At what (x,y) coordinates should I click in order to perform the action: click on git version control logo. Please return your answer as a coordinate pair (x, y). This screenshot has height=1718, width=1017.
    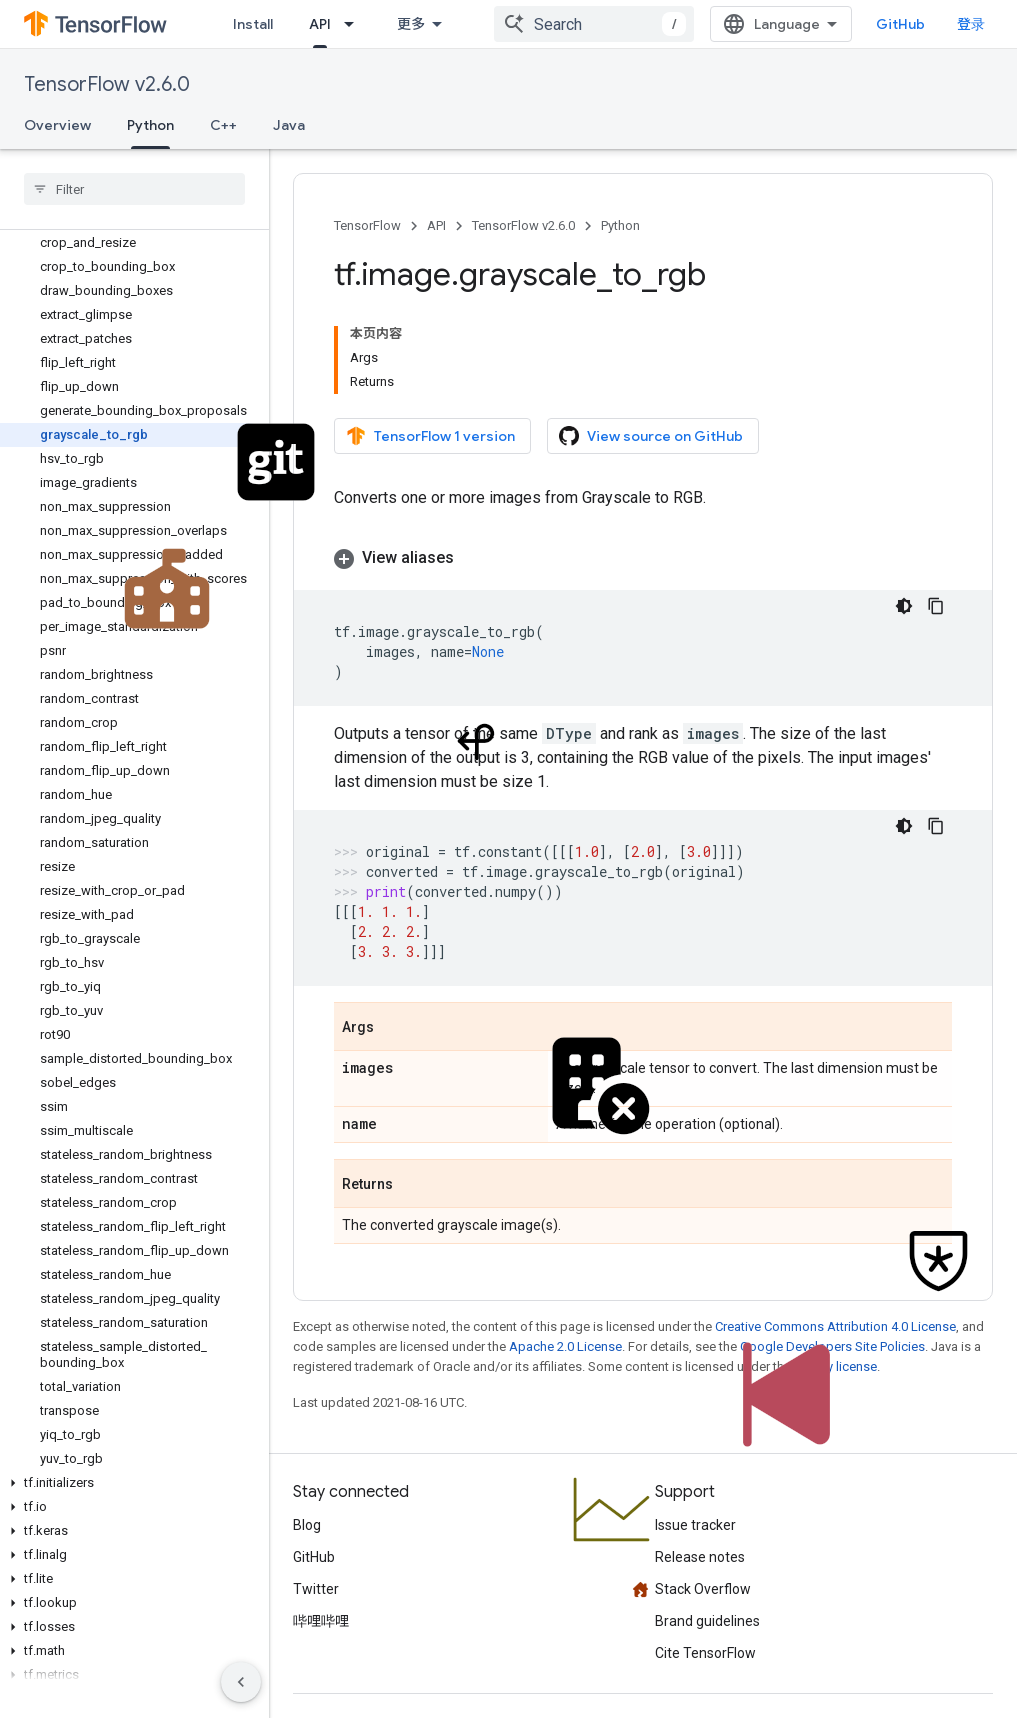
    Looking at the image, I should click on (276, 462).